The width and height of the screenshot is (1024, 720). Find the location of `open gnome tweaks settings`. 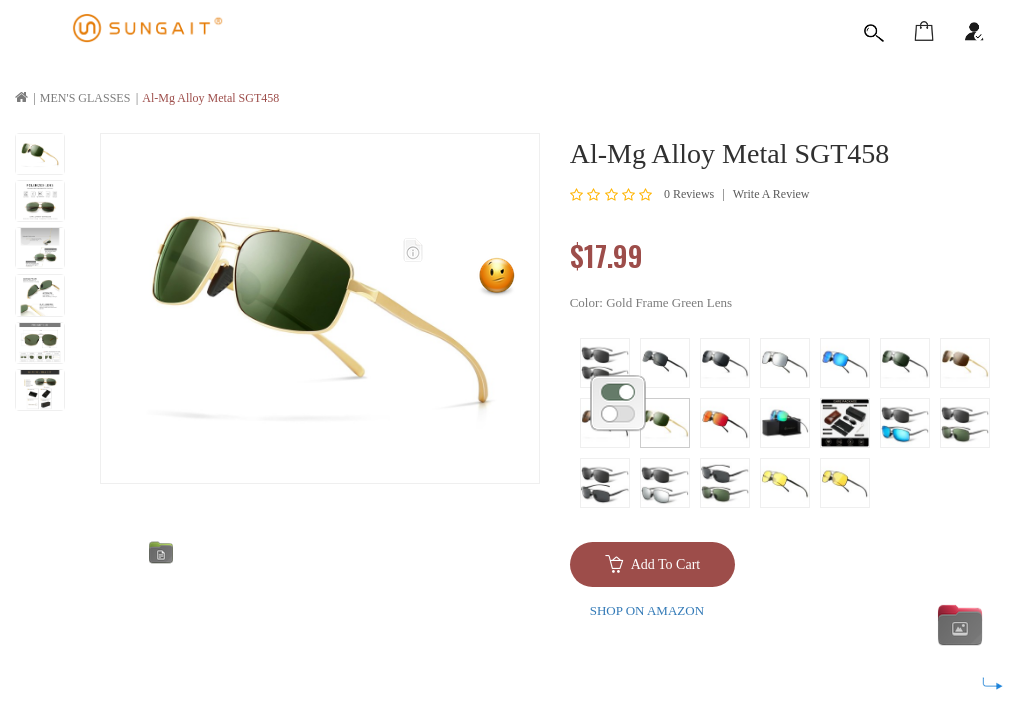

open gnome tweaks settings is located at coordinates (618, 403).